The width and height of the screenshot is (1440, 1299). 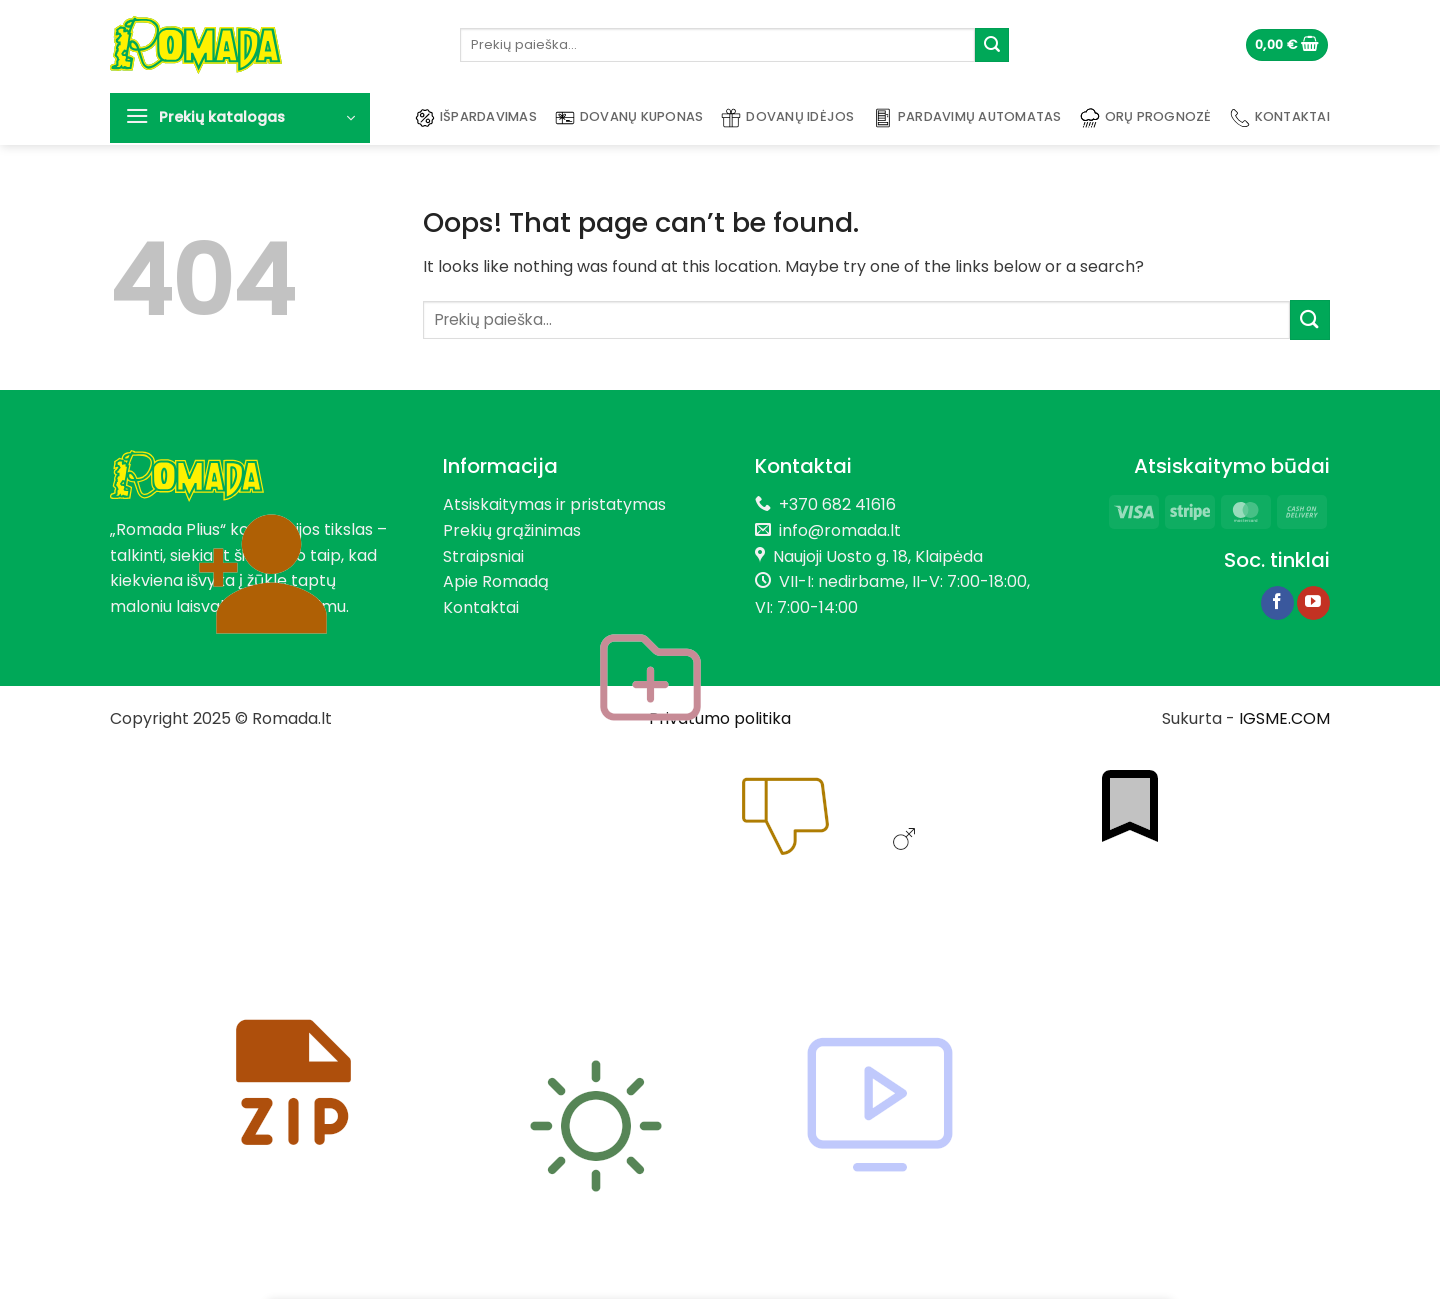 What do you see at coordinates (1130, 806) in the screenshot?
I see `bookmark this item` at bounding box center [1130, 806].